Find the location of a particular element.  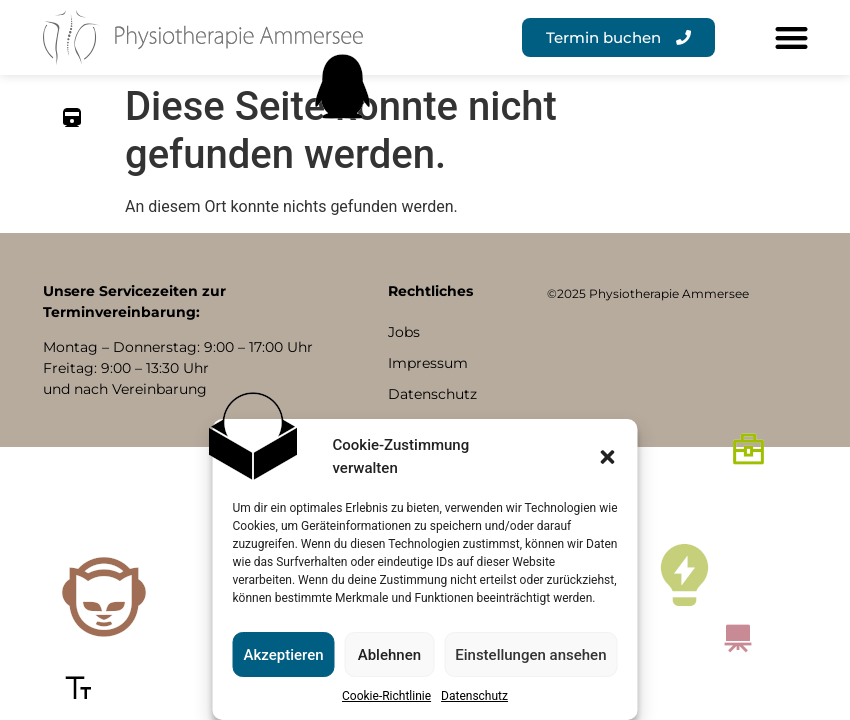

open artboard or canvas workspace is located at coordinates (738, 638).